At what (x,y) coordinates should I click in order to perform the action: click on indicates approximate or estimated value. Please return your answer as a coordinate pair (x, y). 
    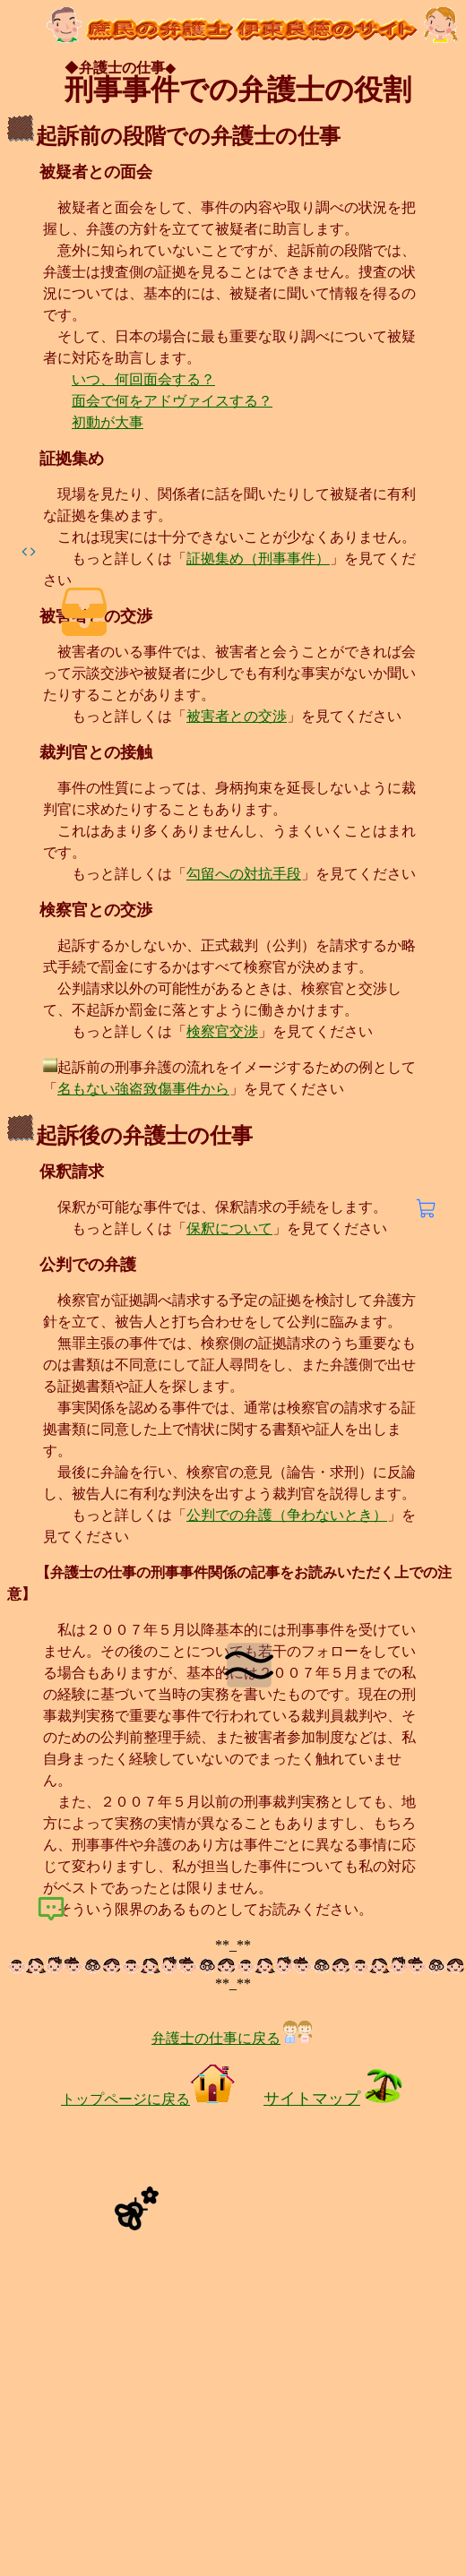
    Looking at the image, I should click on (249, 1665).